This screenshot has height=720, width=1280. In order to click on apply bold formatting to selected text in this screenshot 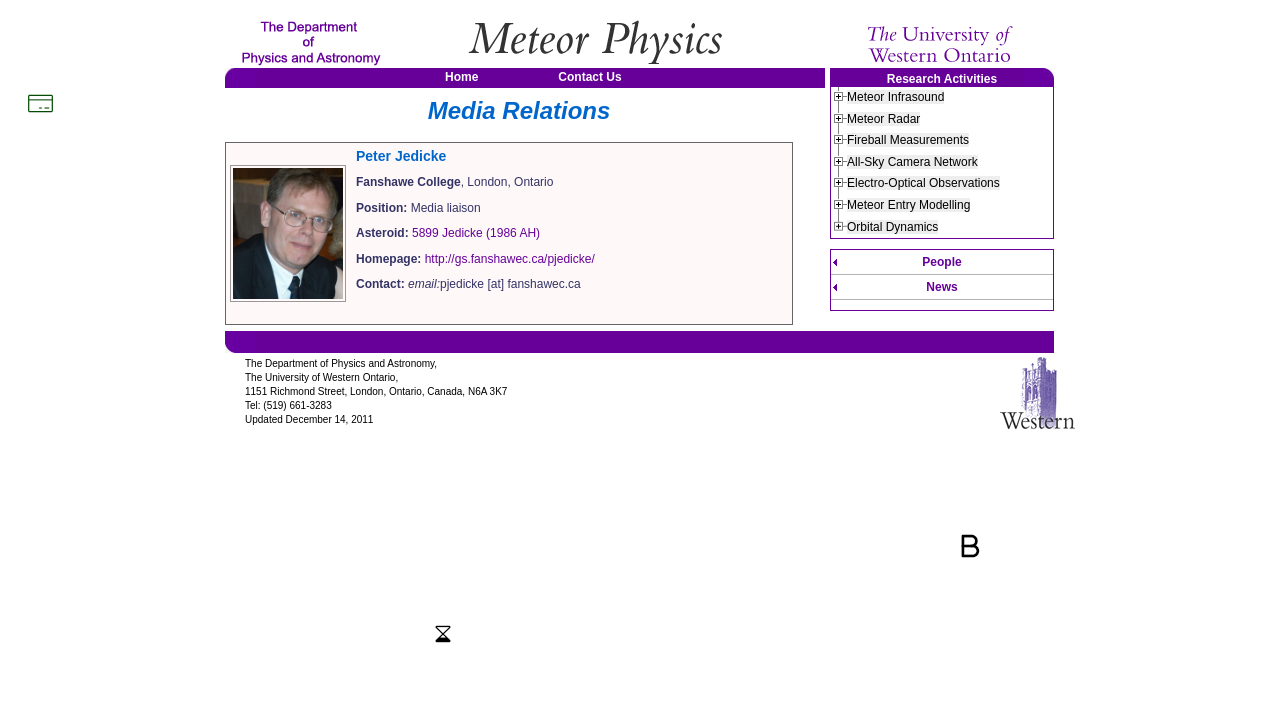, I will do `click(970, 546)`.